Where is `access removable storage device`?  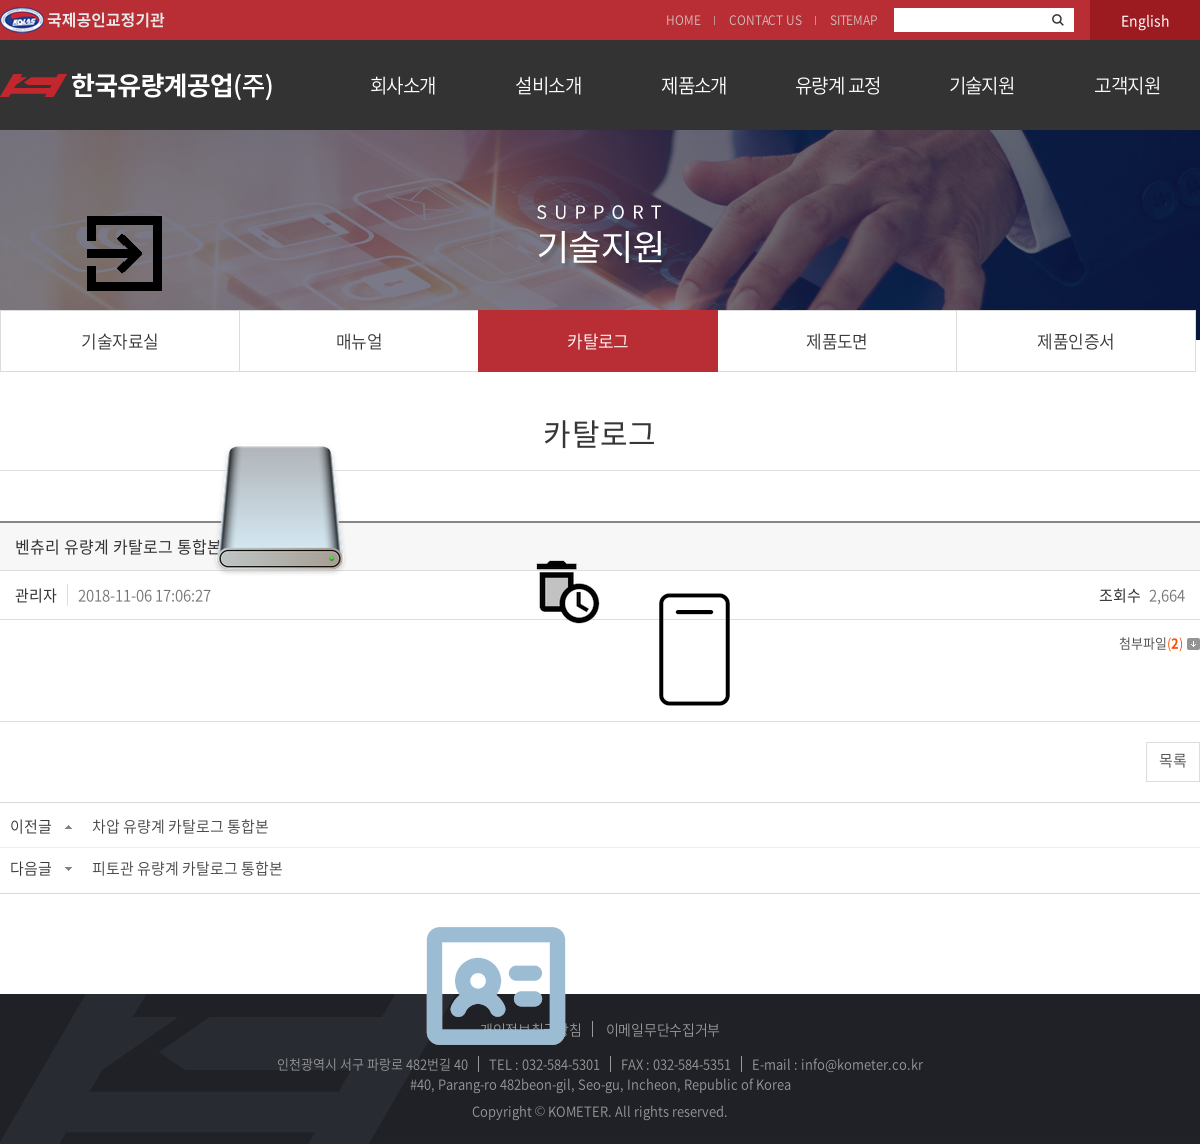
access removable storage device is located at coordinates (280, 509).